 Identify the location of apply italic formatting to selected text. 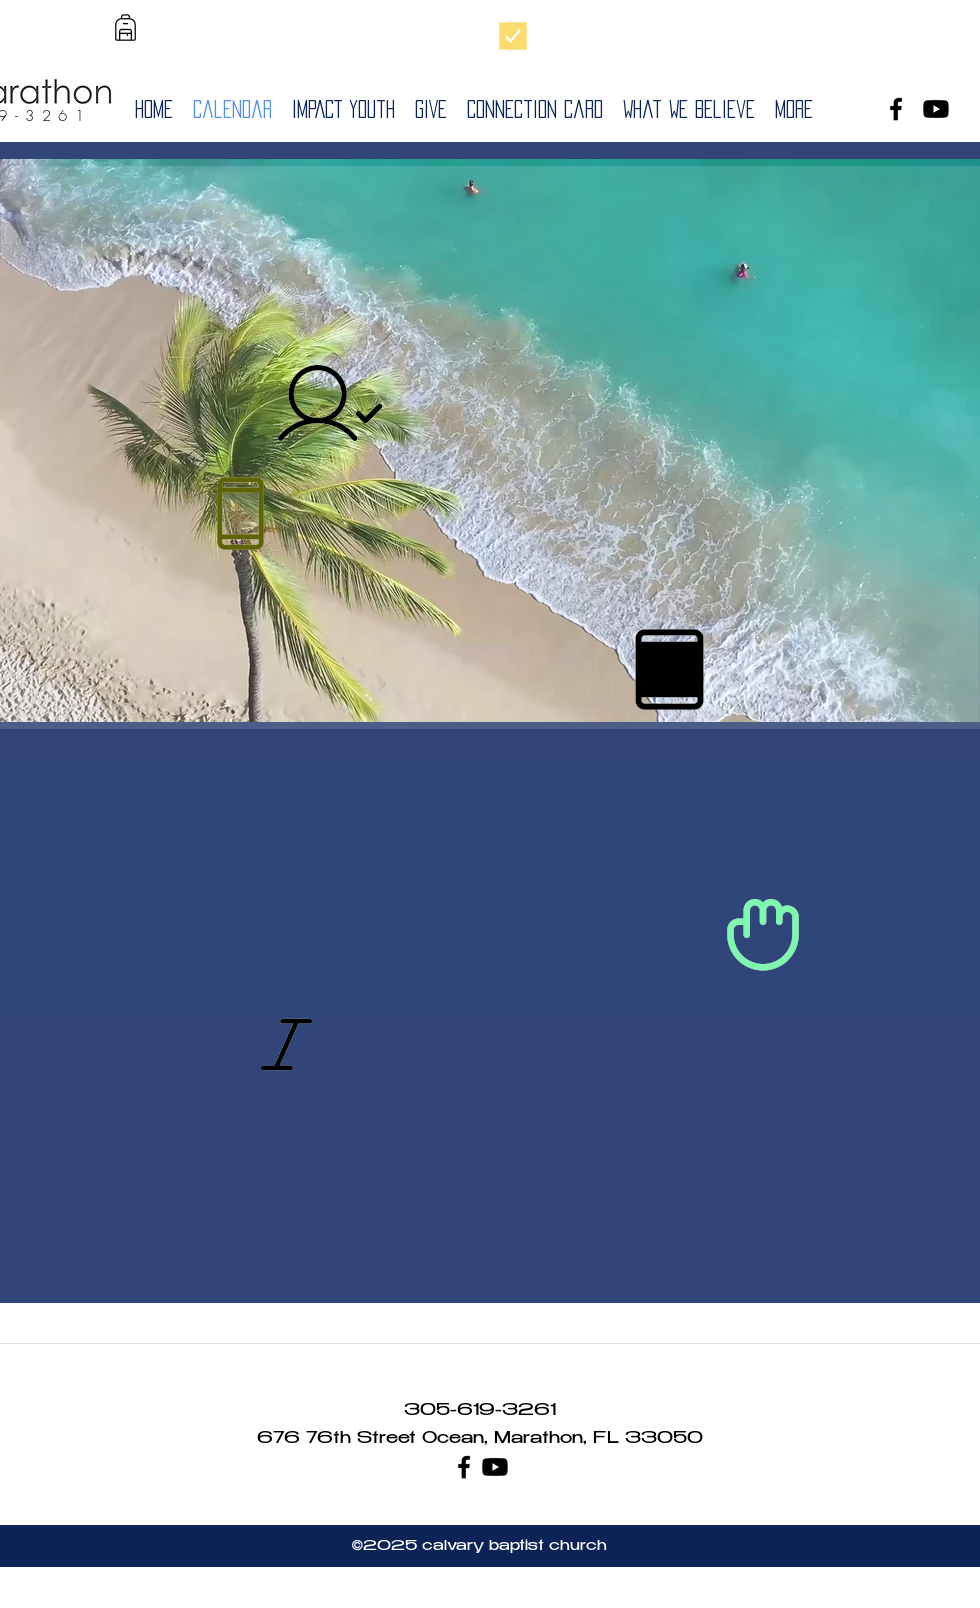
(286, 1044).